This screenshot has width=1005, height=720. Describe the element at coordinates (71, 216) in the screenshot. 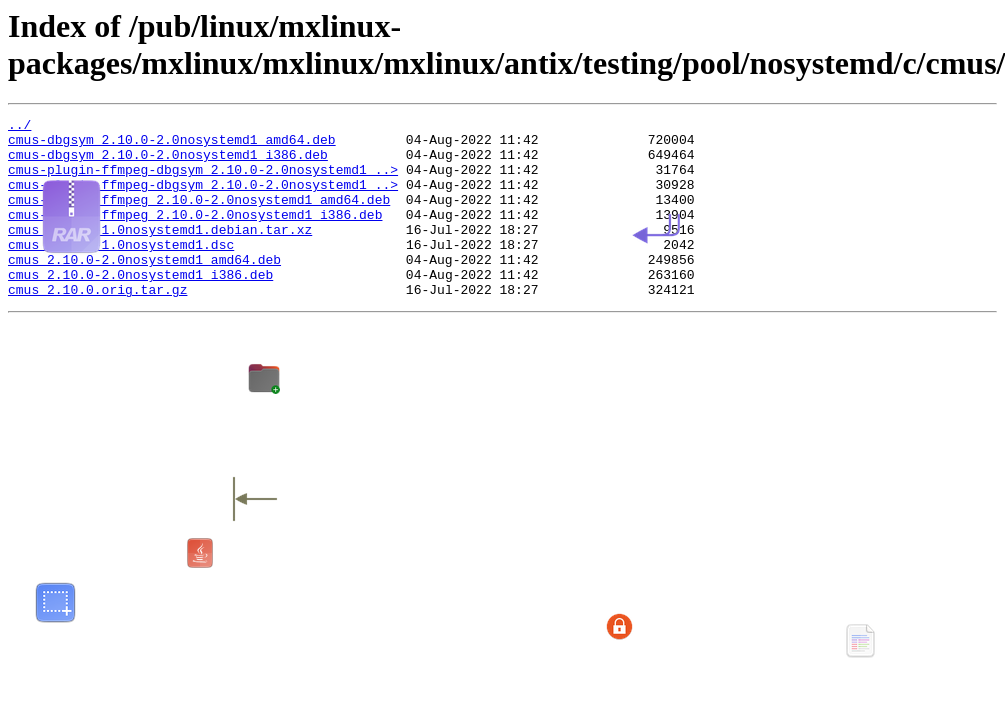

I see `a compressed RAR archive file` at that location.